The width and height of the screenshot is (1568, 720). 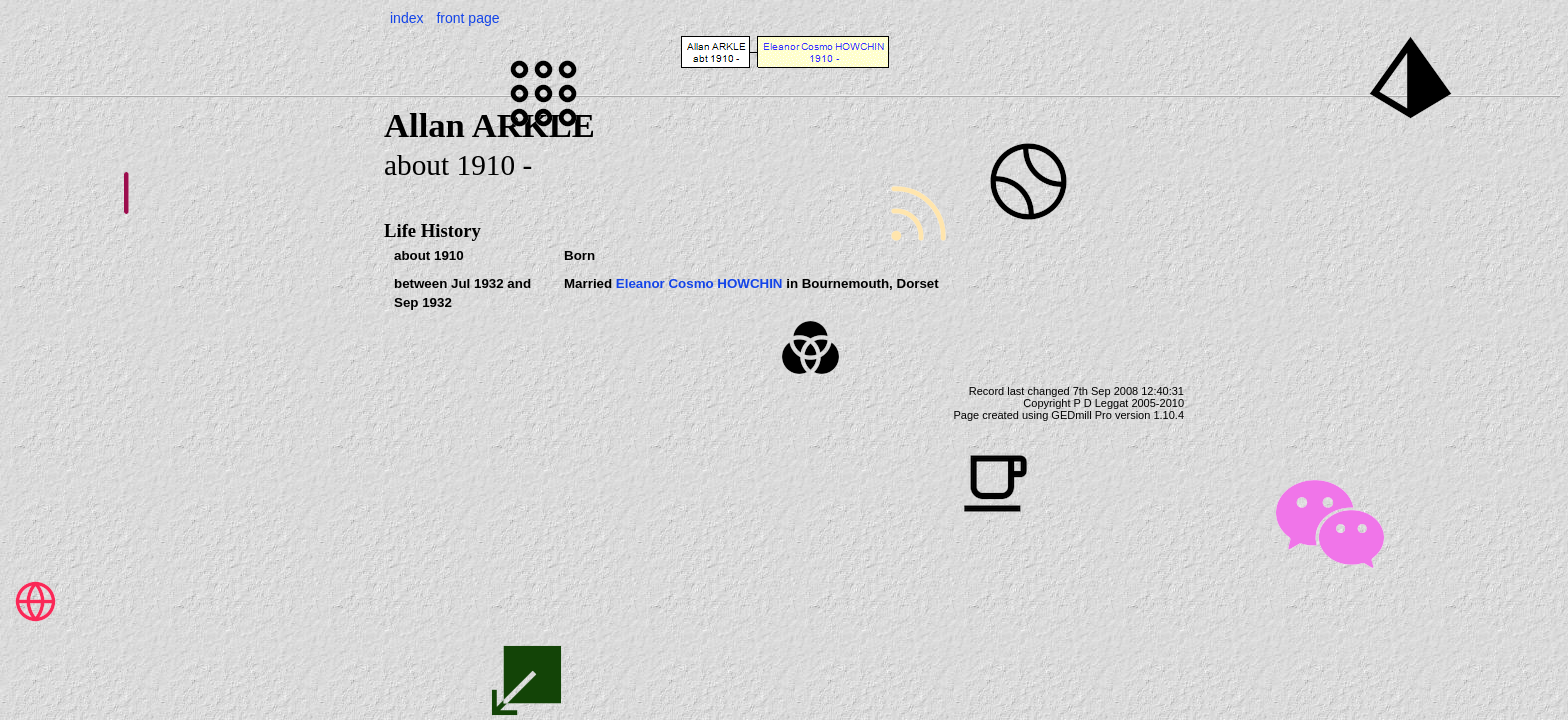 I want to click on adjust color filter settings, so click(x=810, y=347).